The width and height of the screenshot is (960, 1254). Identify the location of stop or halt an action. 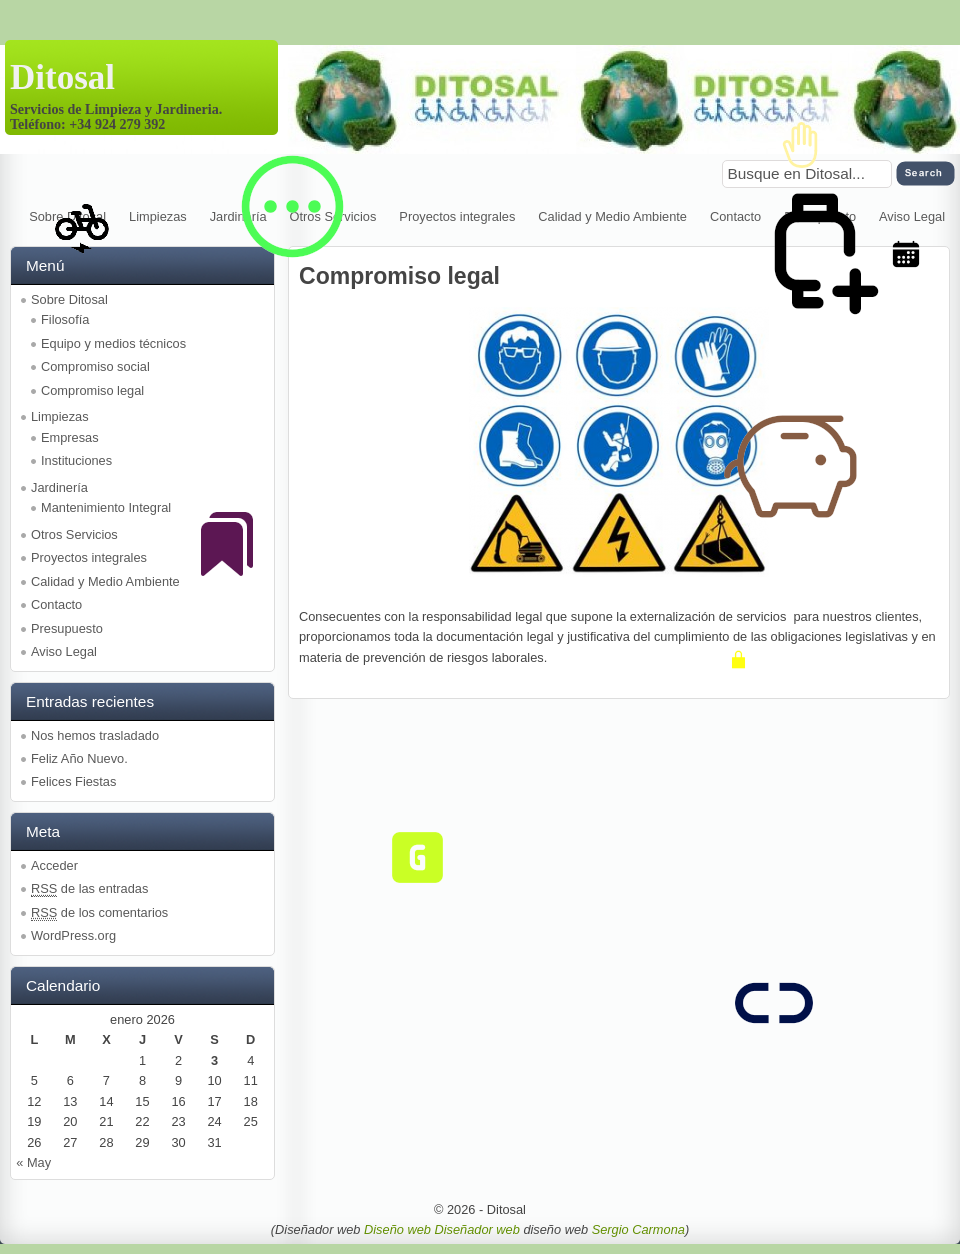
(800, 145).